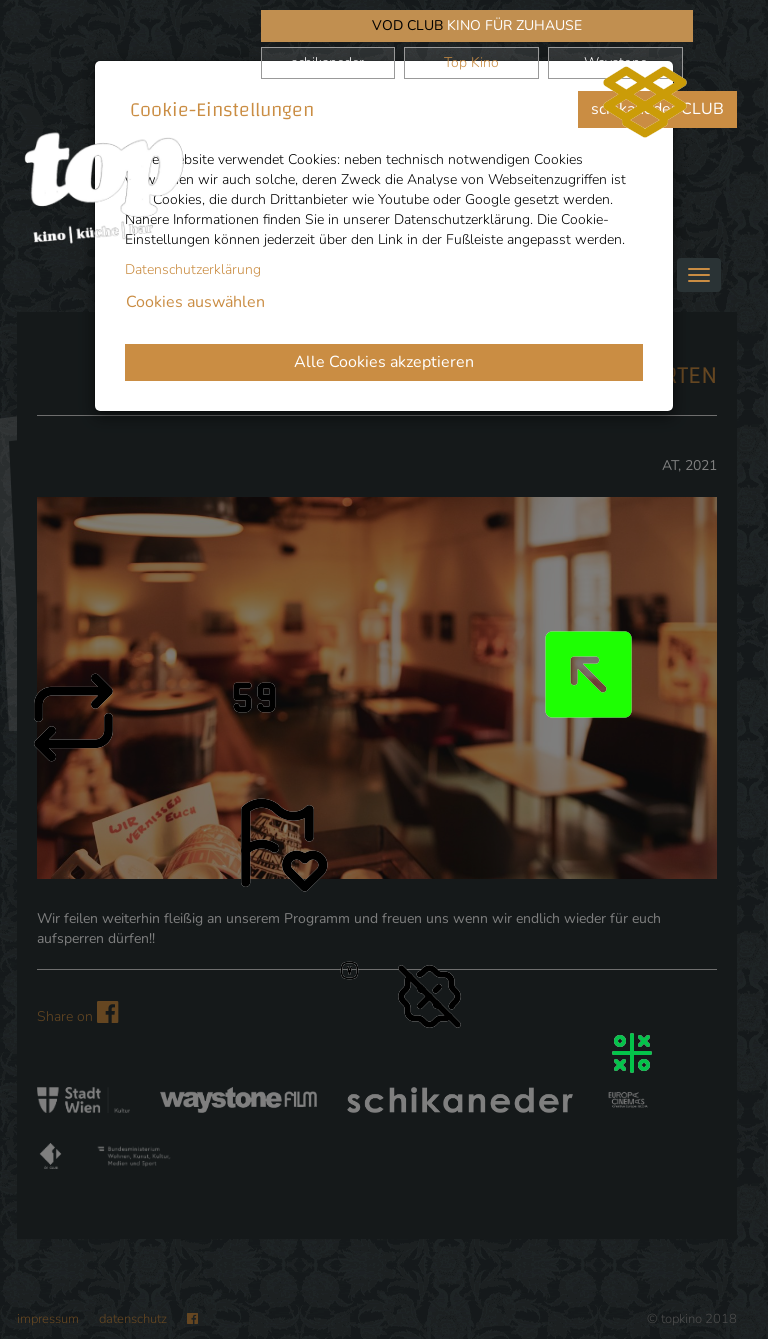  What do you see at coordinates (349, 970) in the screenshot?
I see `indicates a "v" label or category tag` at bounding box center [349, 970].